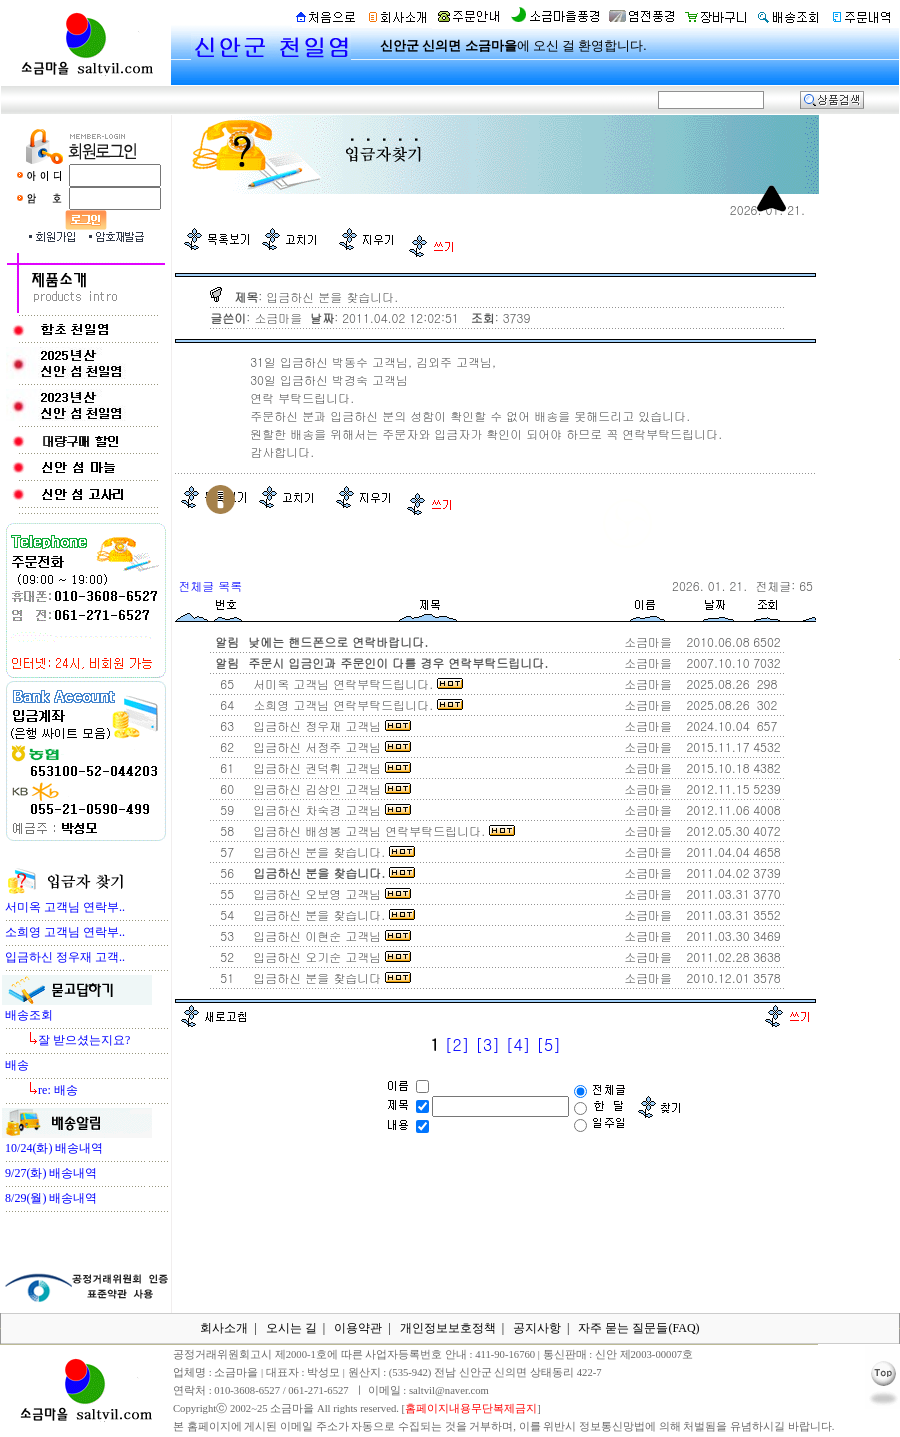  Describe the element at coordinates (627, 523) in the screenshot. I see `open OBS Studio for streaming or recording` at that location.